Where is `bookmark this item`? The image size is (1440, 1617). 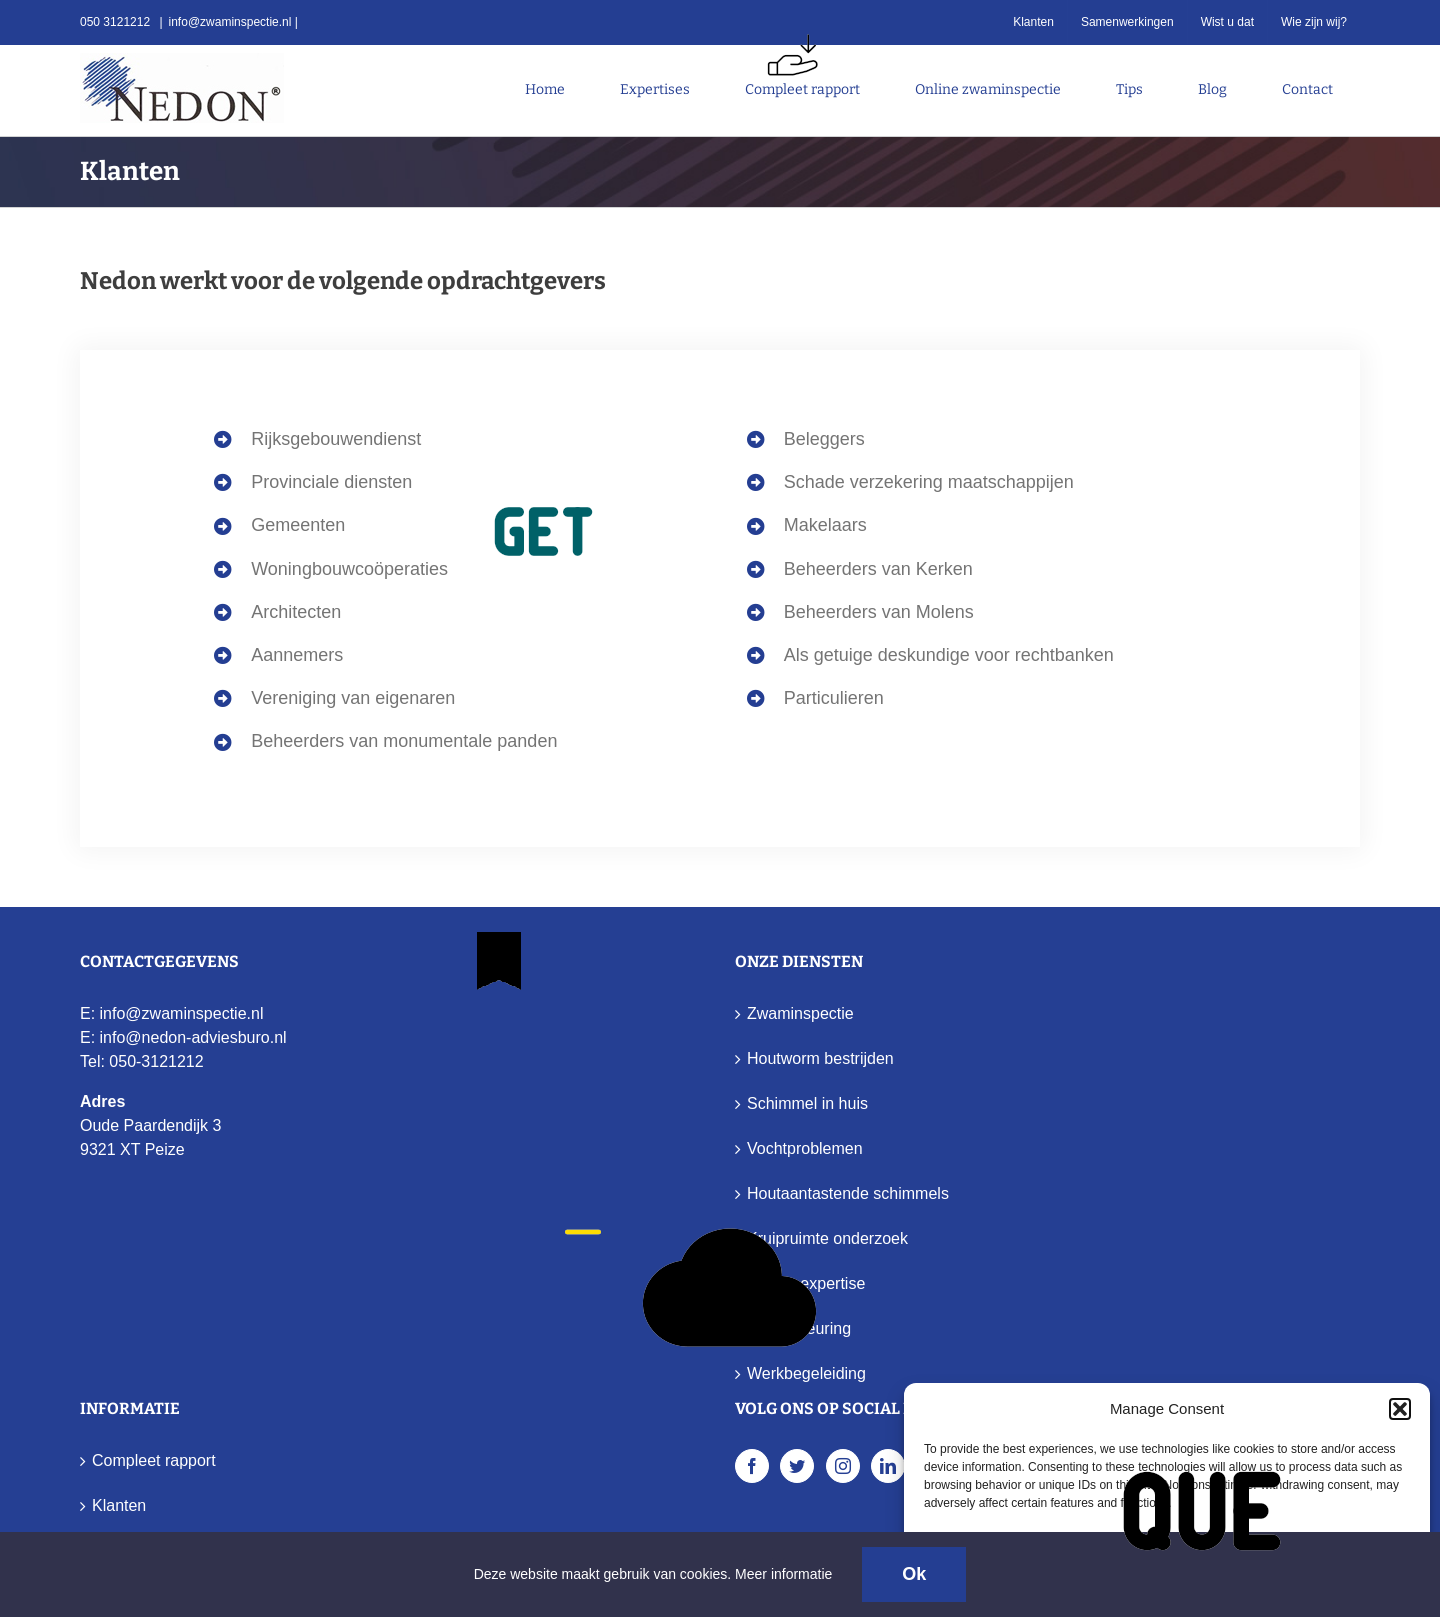
bookmark this item is located at coordinates (499, 961).